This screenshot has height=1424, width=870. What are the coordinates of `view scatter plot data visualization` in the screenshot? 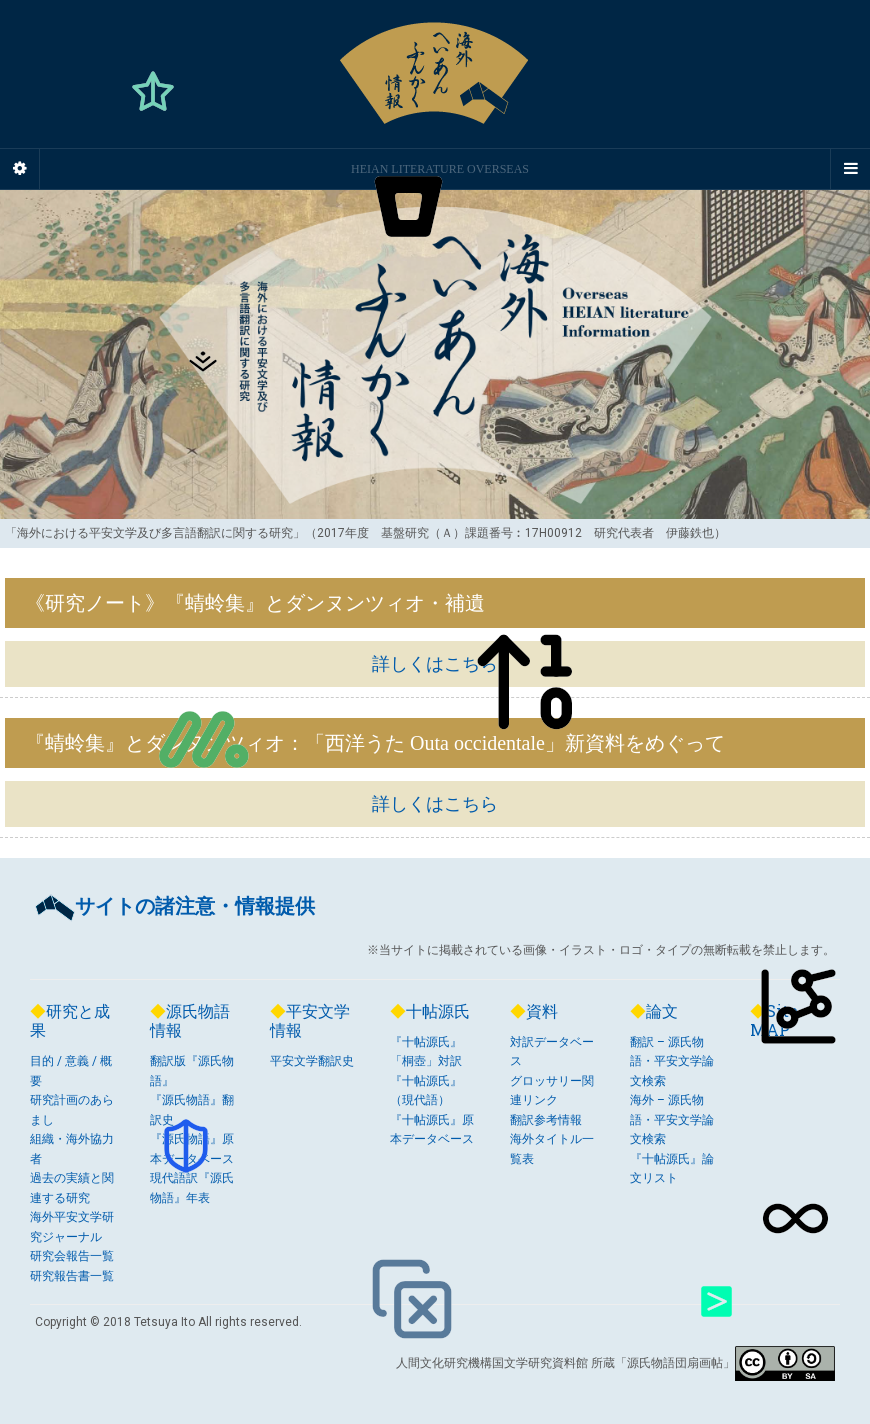 It's located at (798, 1006).